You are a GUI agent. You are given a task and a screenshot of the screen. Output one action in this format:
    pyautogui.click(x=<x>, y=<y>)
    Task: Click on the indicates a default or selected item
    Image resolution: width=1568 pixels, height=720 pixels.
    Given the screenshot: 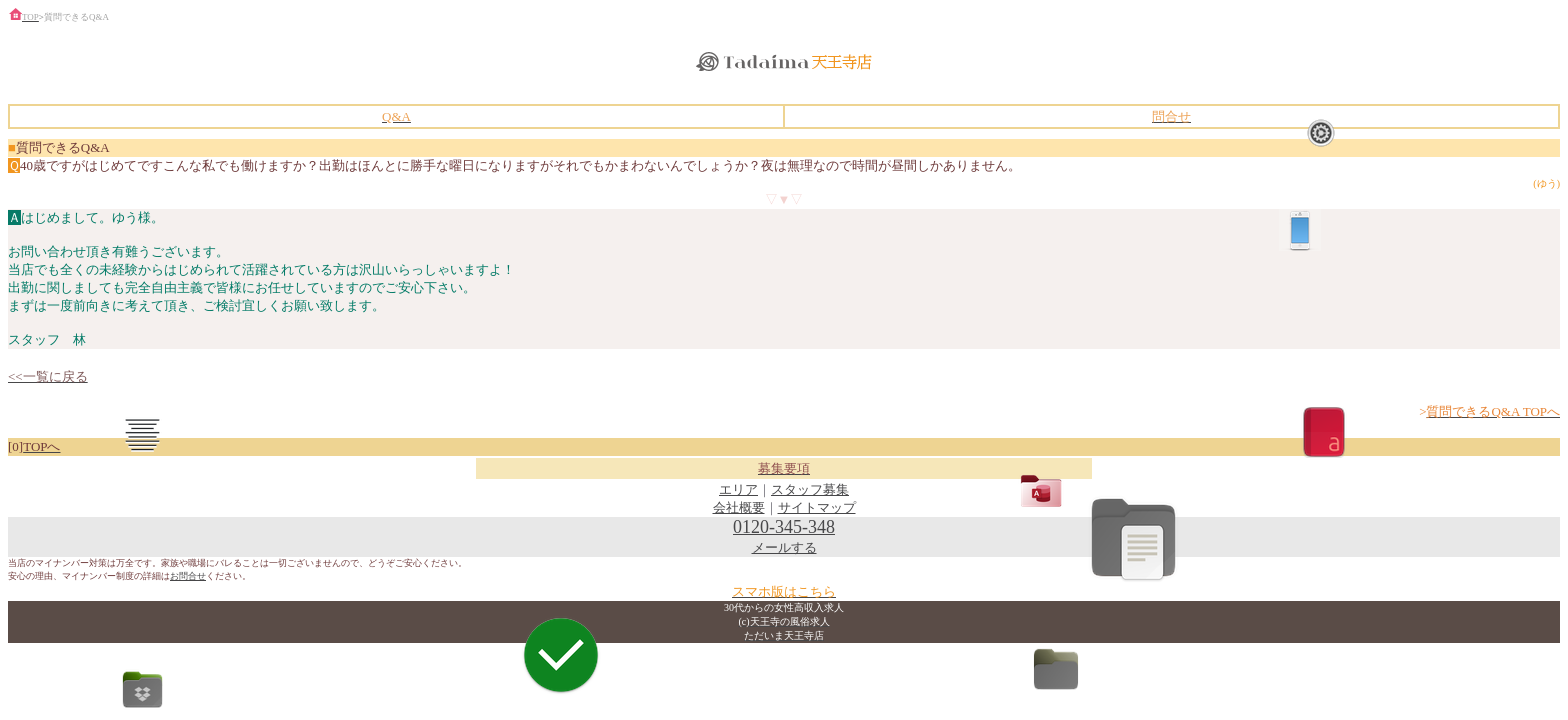 What is the action you would take?
    pyautogui.click(x=561, y=655)
    